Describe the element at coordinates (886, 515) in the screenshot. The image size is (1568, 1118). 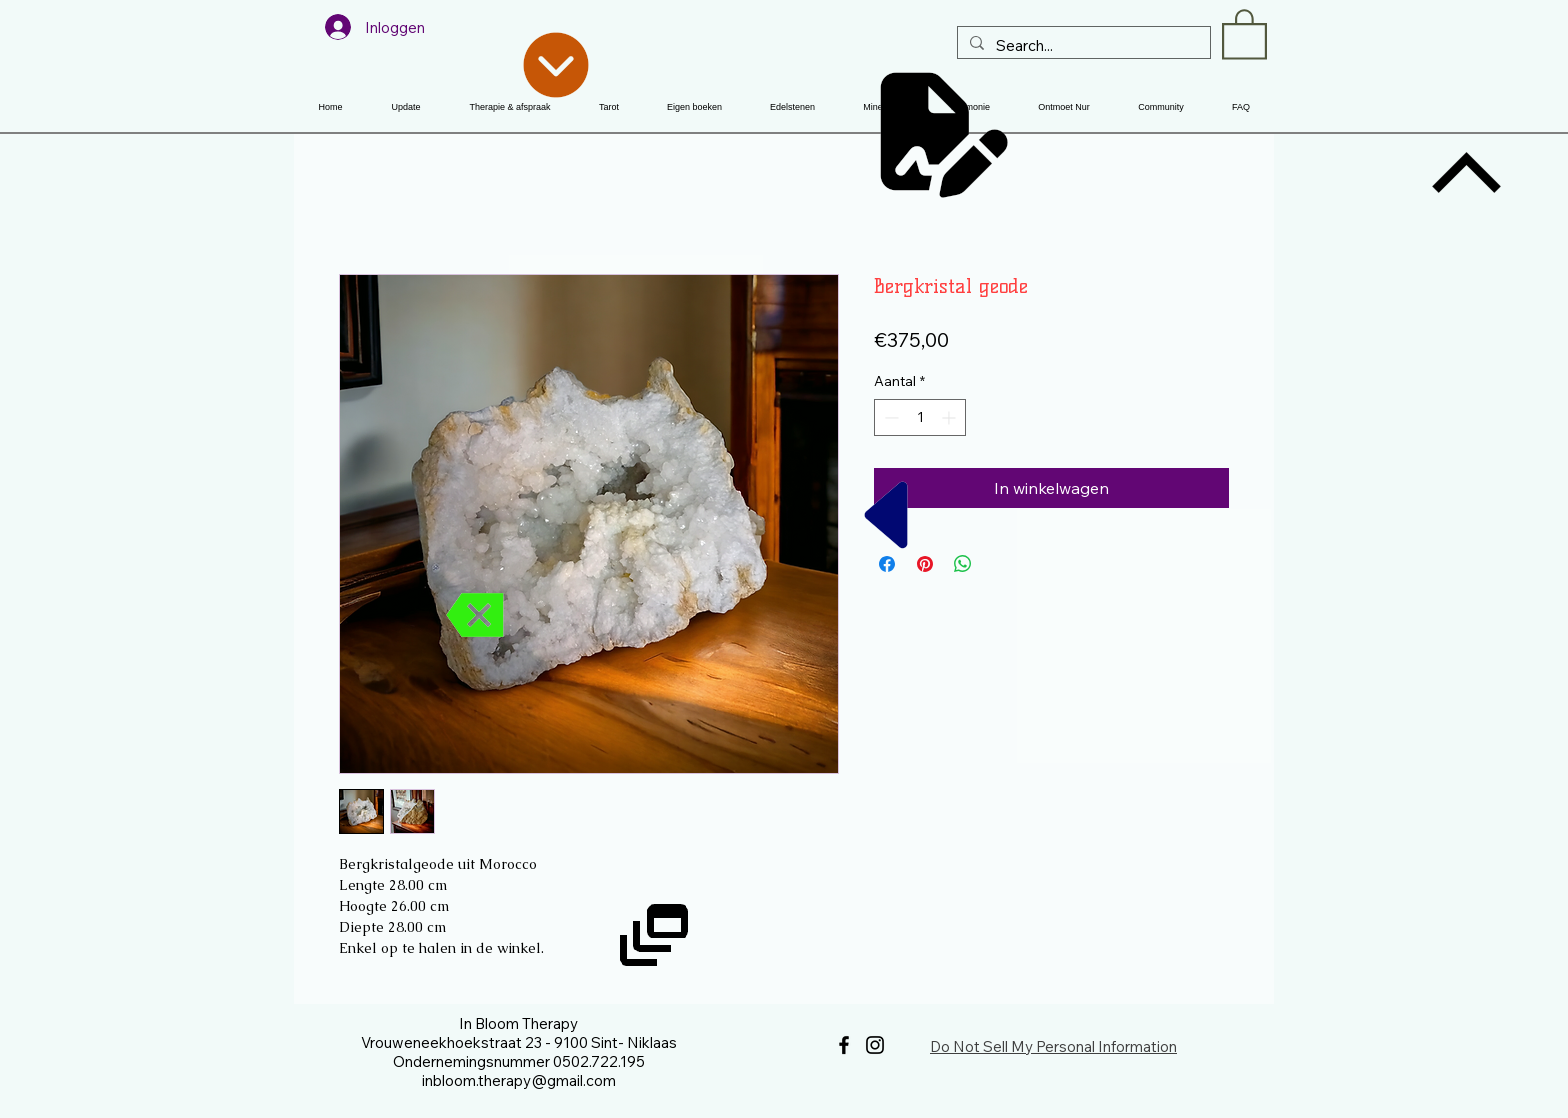
I see `go back to the previous screen` at that location.